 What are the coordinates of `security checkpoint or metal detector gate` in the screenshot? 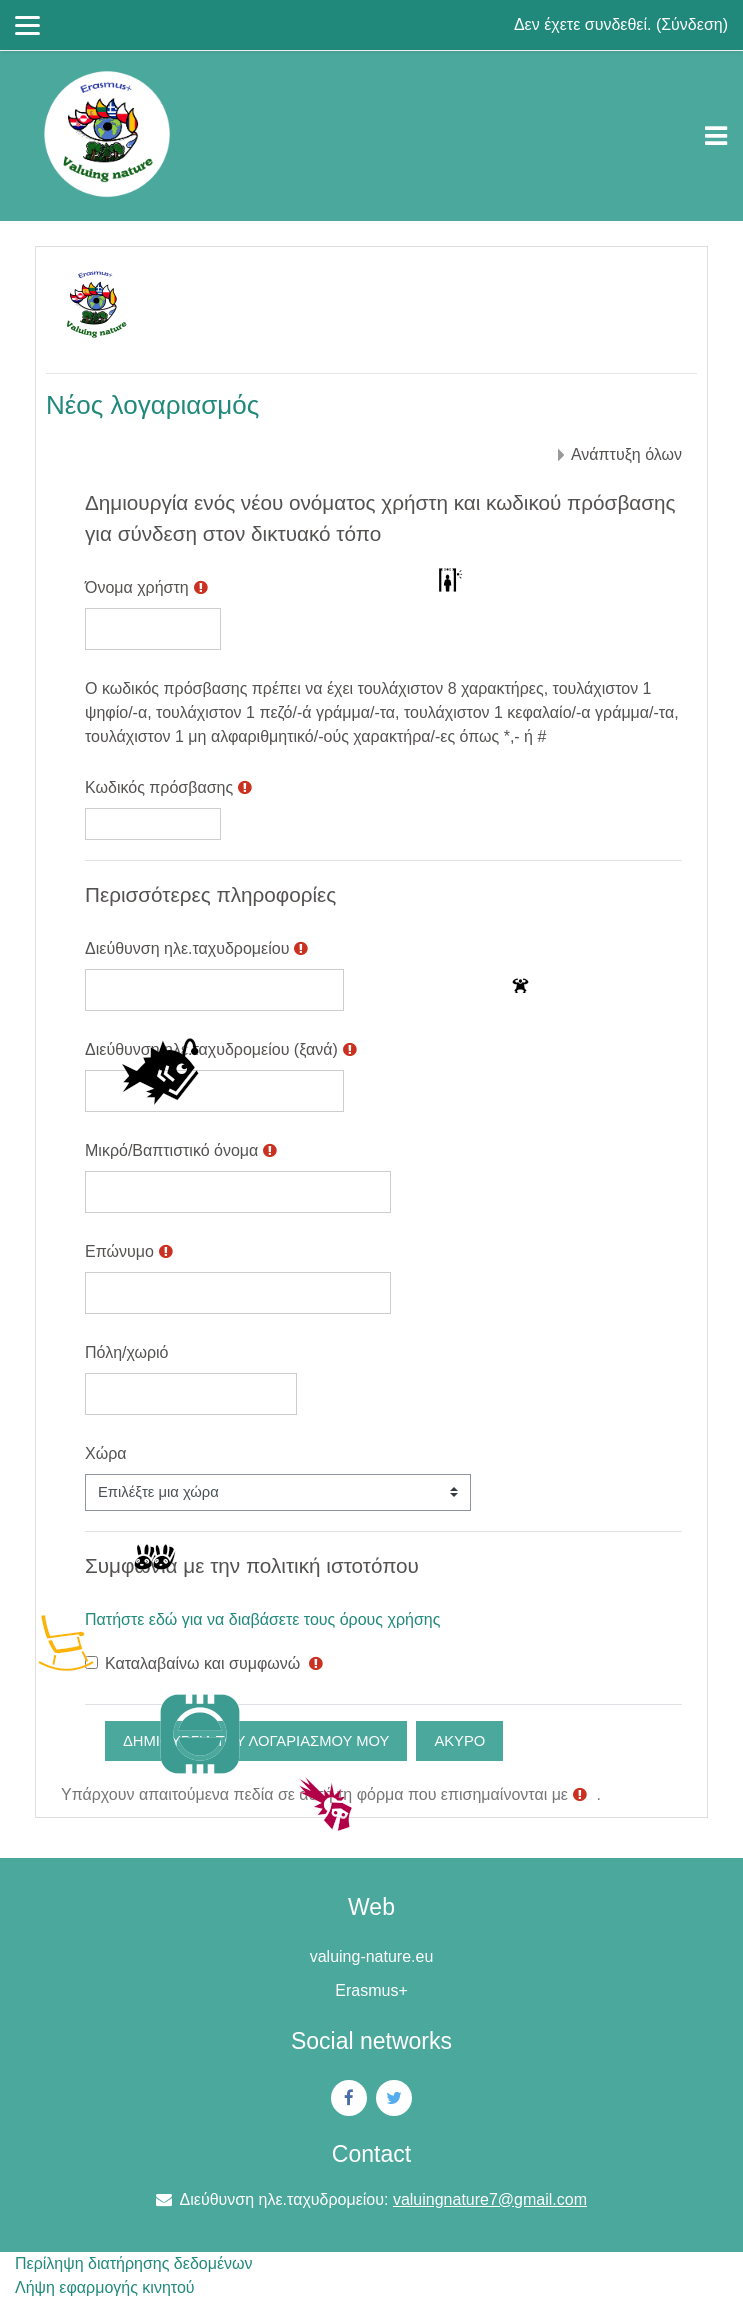 It's located at (450, 580).